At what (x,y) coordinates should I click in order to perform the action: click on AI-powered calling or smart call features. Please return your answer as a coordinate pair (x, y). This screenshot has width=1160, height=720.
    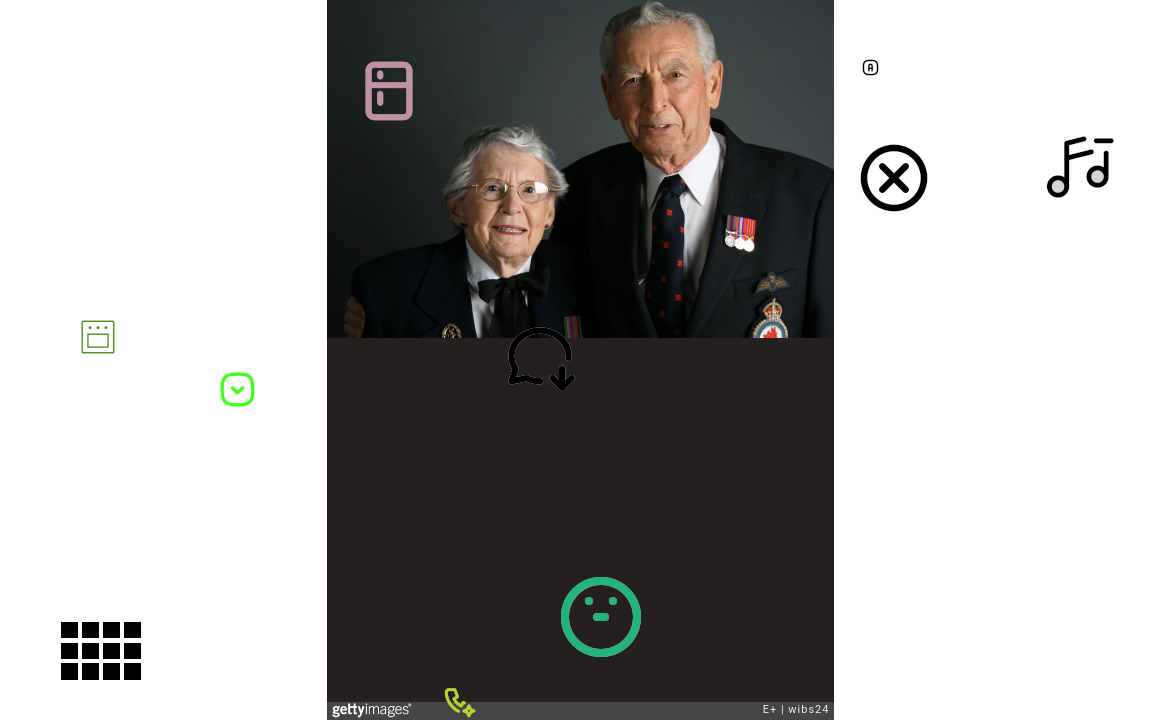
    Looking at the image, I should click on (459, 701).